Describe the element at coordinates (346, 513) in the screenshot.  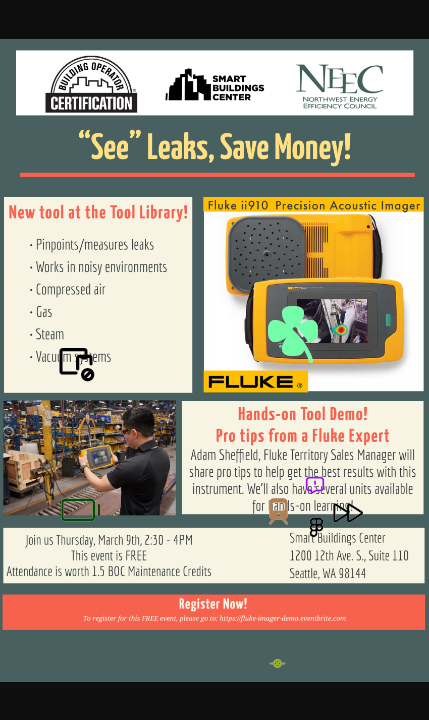
I see `skip forward in media playback` at that location.